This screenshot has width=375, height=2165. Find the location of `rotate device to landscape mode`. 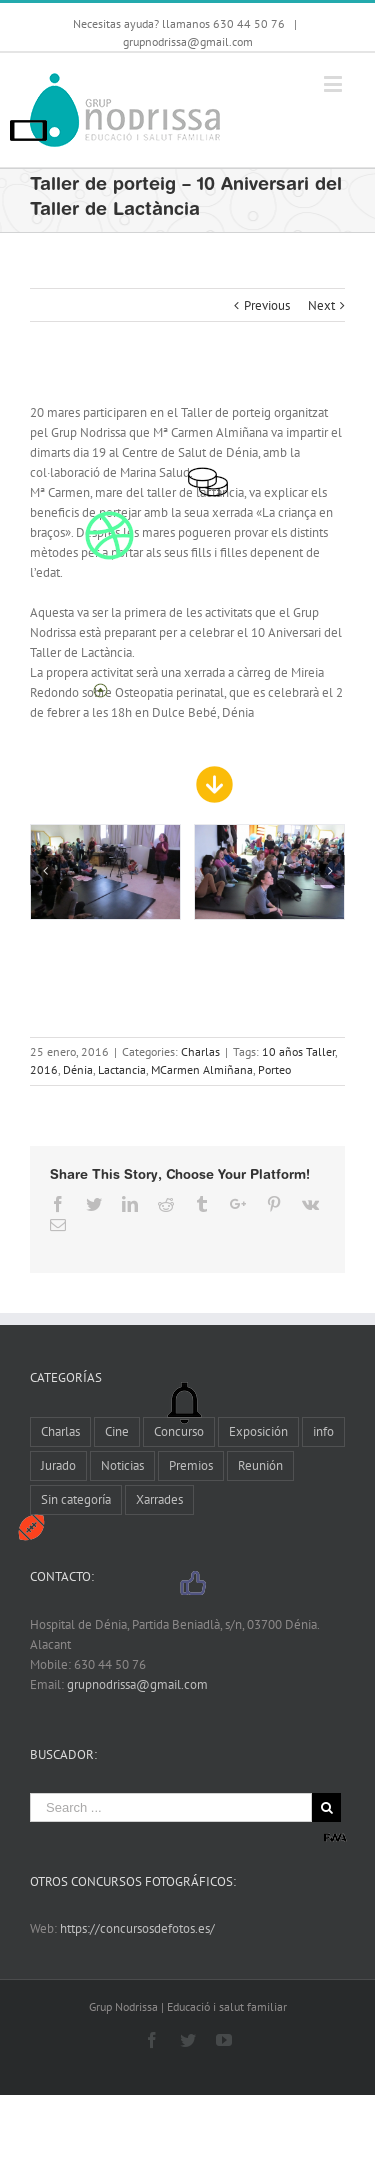

rotate device to landscape mode is located at coordinates (28, 130).